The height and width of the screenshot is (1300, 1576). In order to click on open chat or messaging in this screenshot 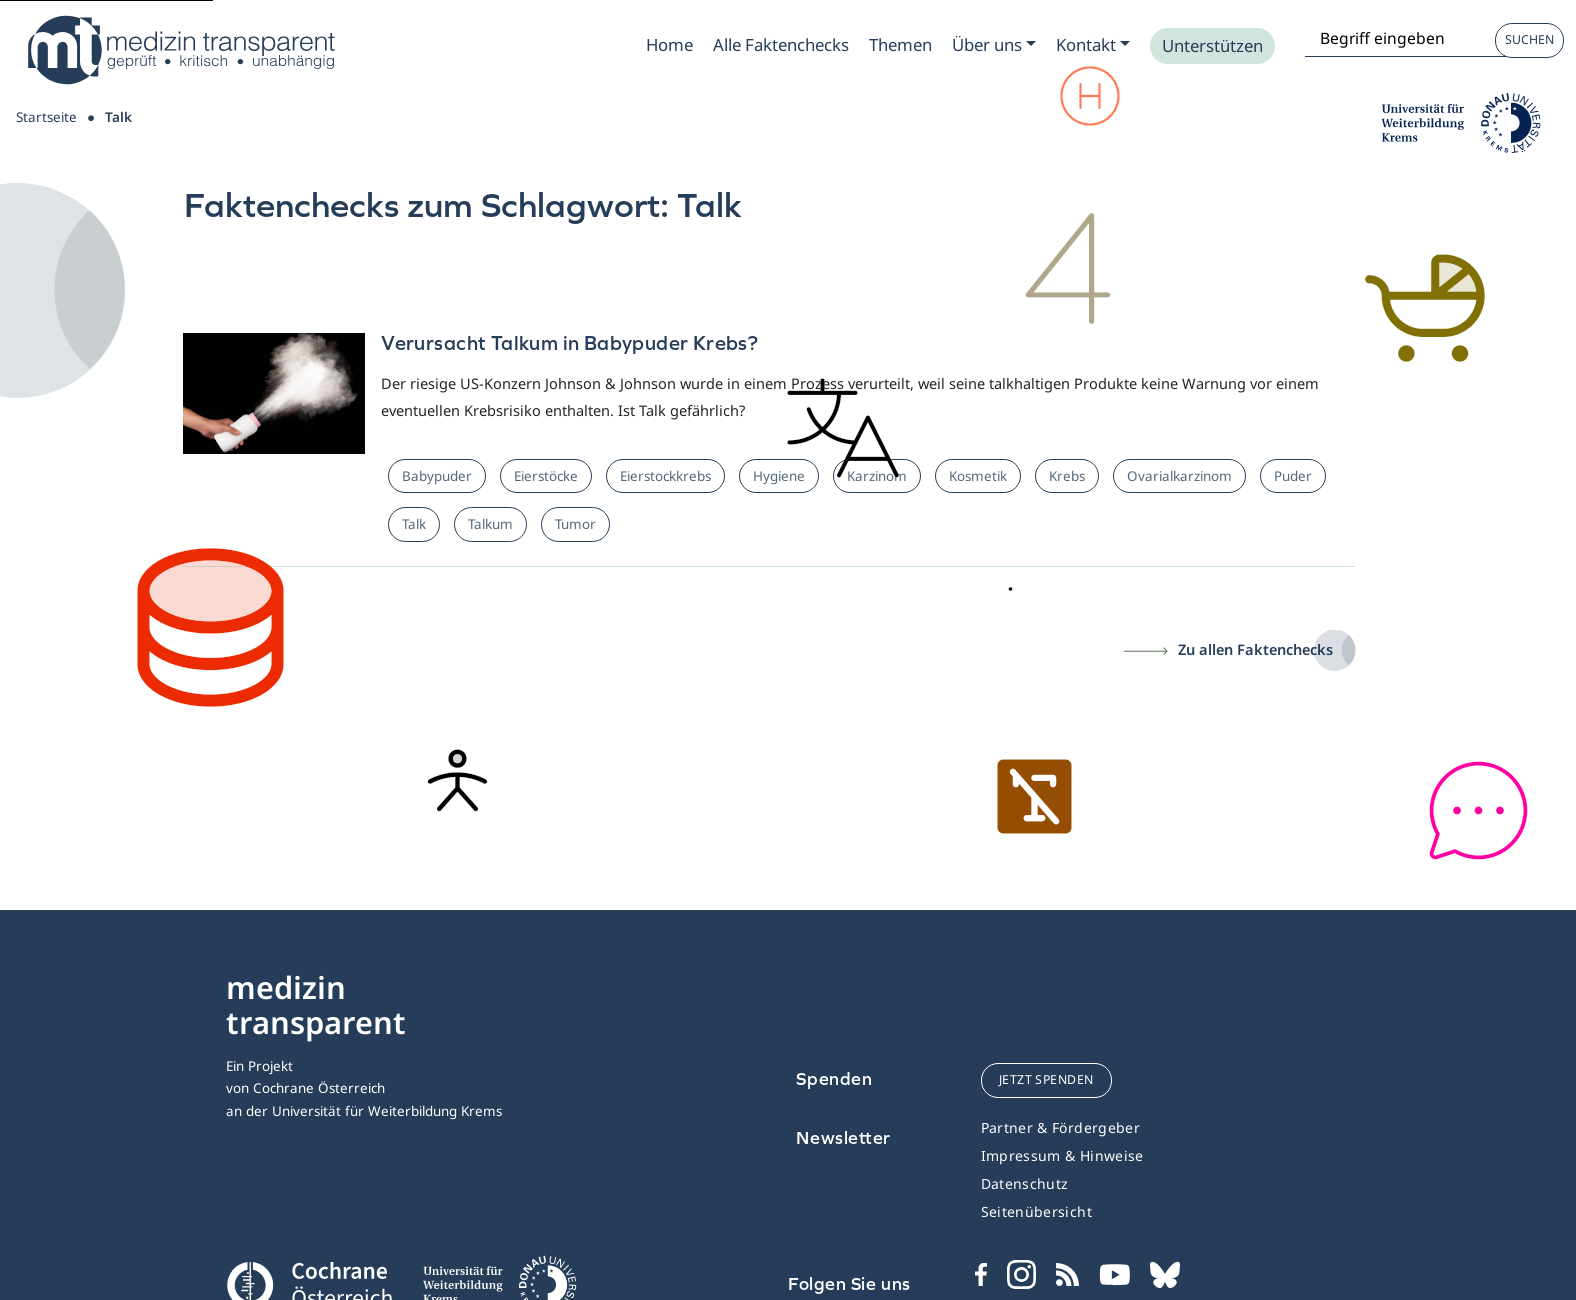, I will do `click(1478, 810)`.